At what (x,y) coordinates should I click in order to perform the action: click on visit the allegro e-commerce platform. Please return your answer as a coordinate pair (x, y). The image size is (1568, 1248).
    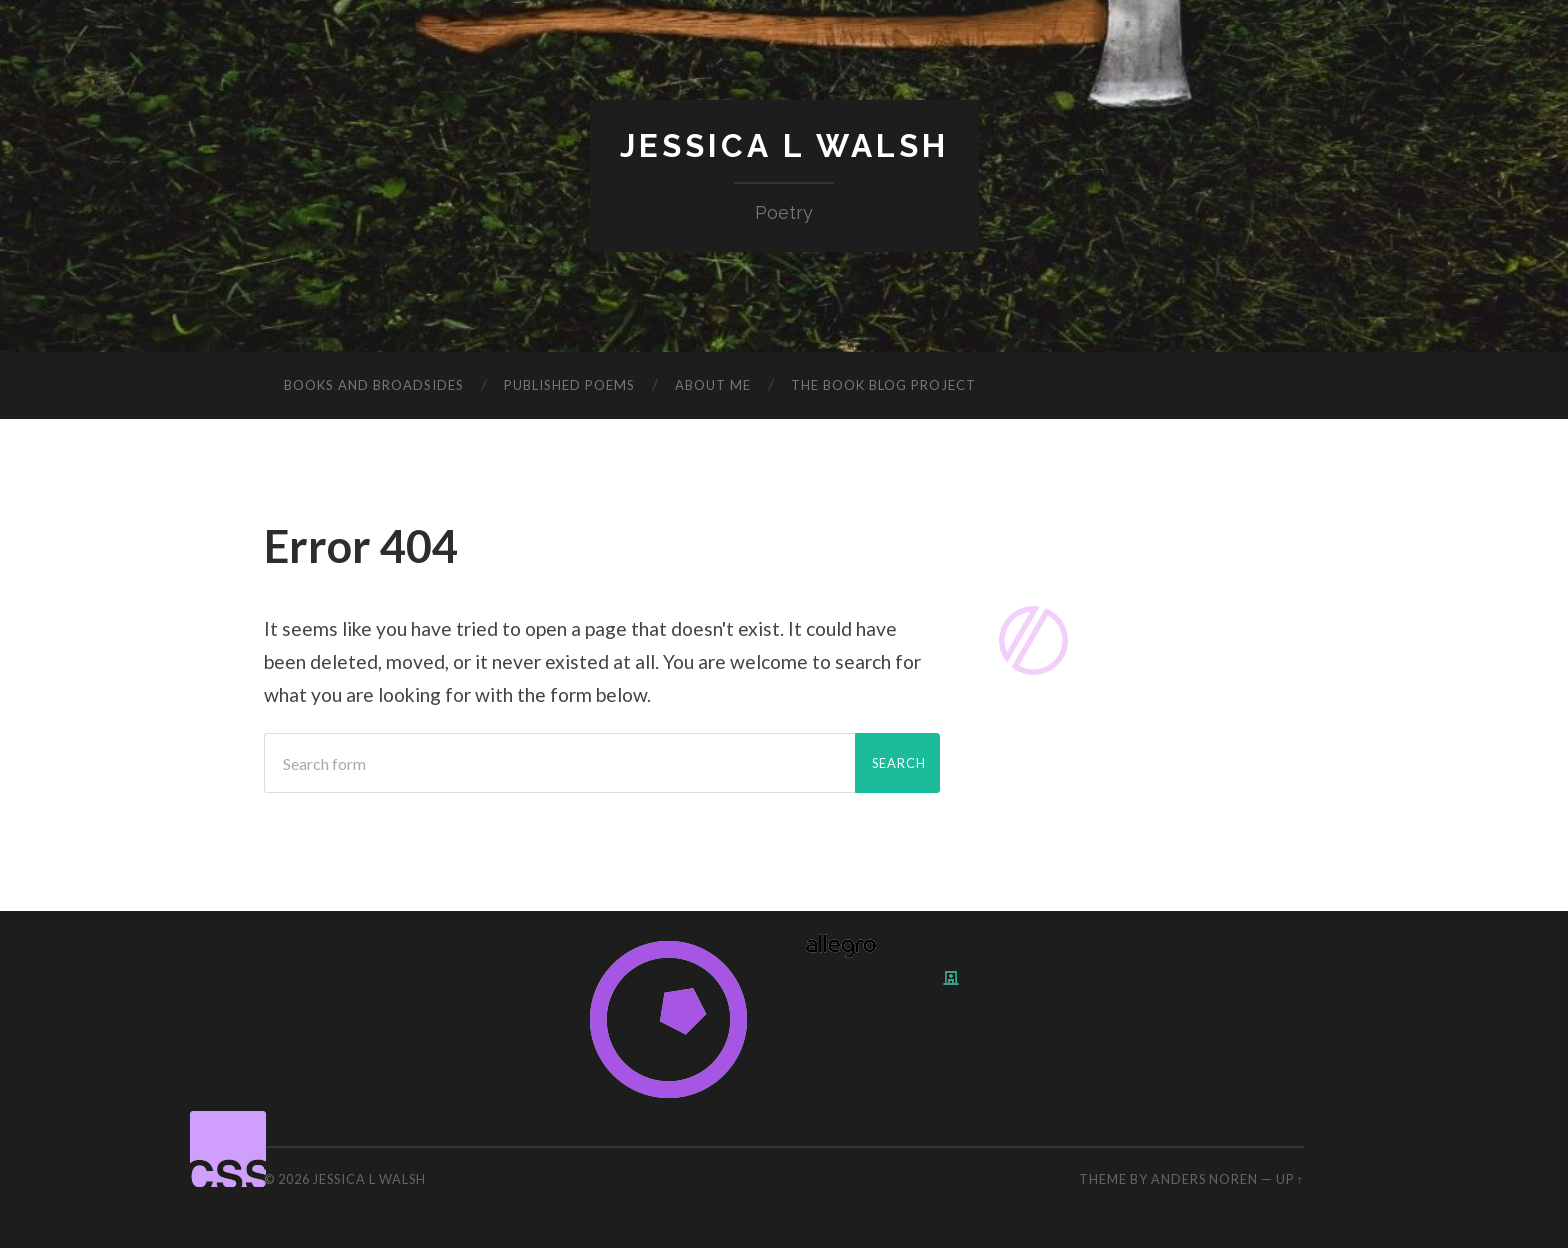
    Looking at the image, I should click on (841, 946).